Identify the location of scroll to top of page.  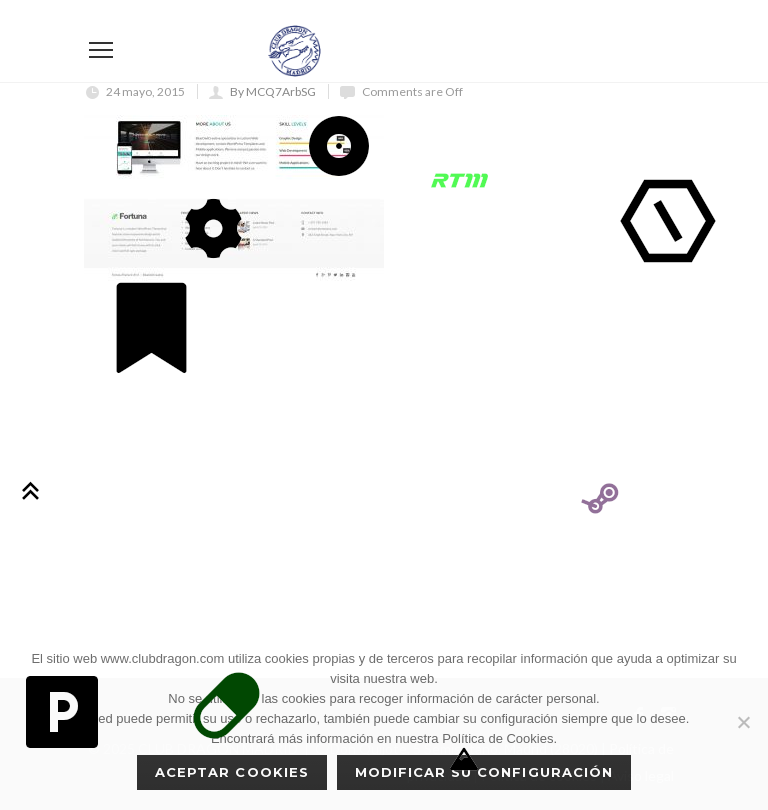
(30, 491).